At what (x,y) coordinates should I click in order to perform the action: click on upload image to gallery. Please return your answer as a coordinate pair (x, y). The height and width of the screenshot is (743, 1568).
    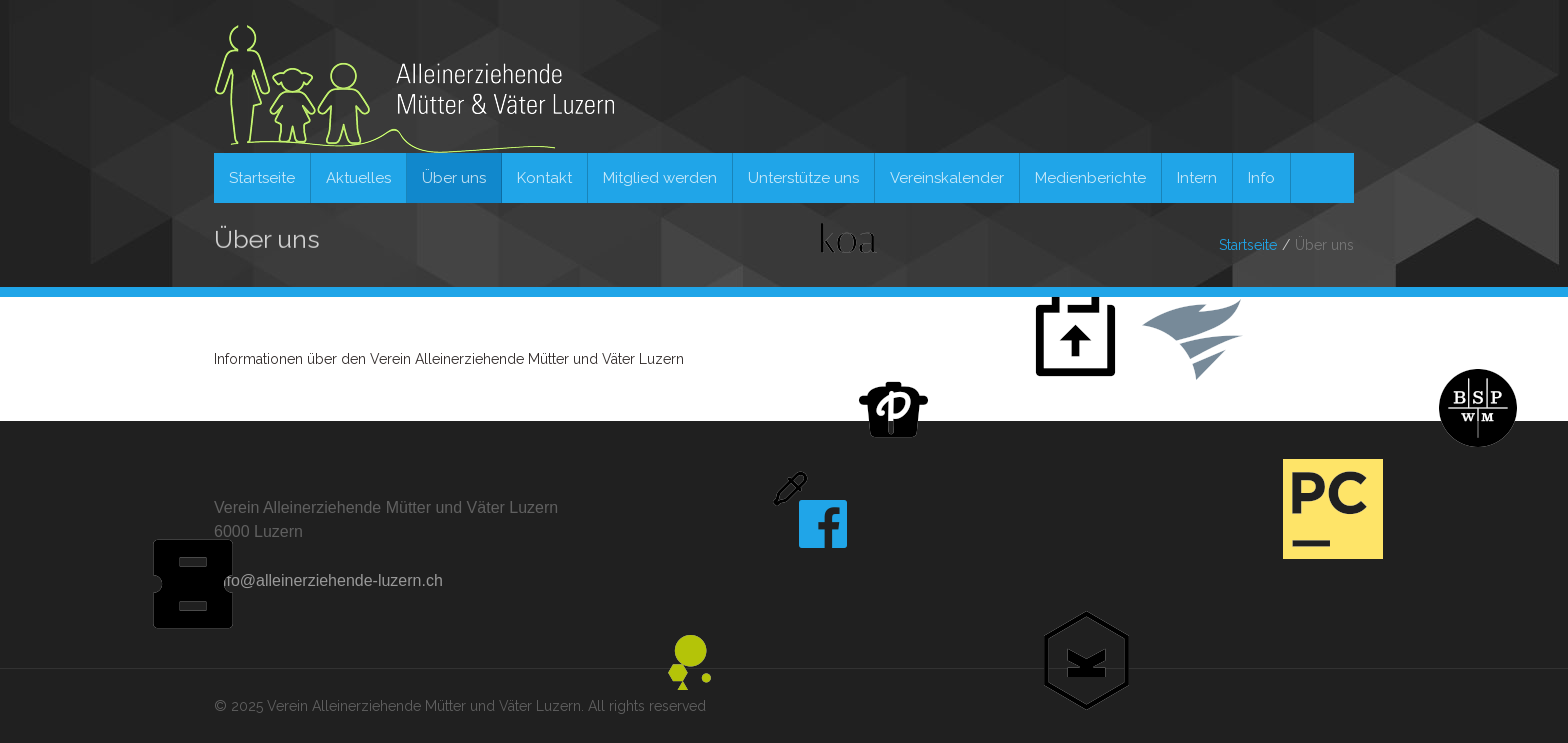
    Looking at the image, I should click on (1075, 340).